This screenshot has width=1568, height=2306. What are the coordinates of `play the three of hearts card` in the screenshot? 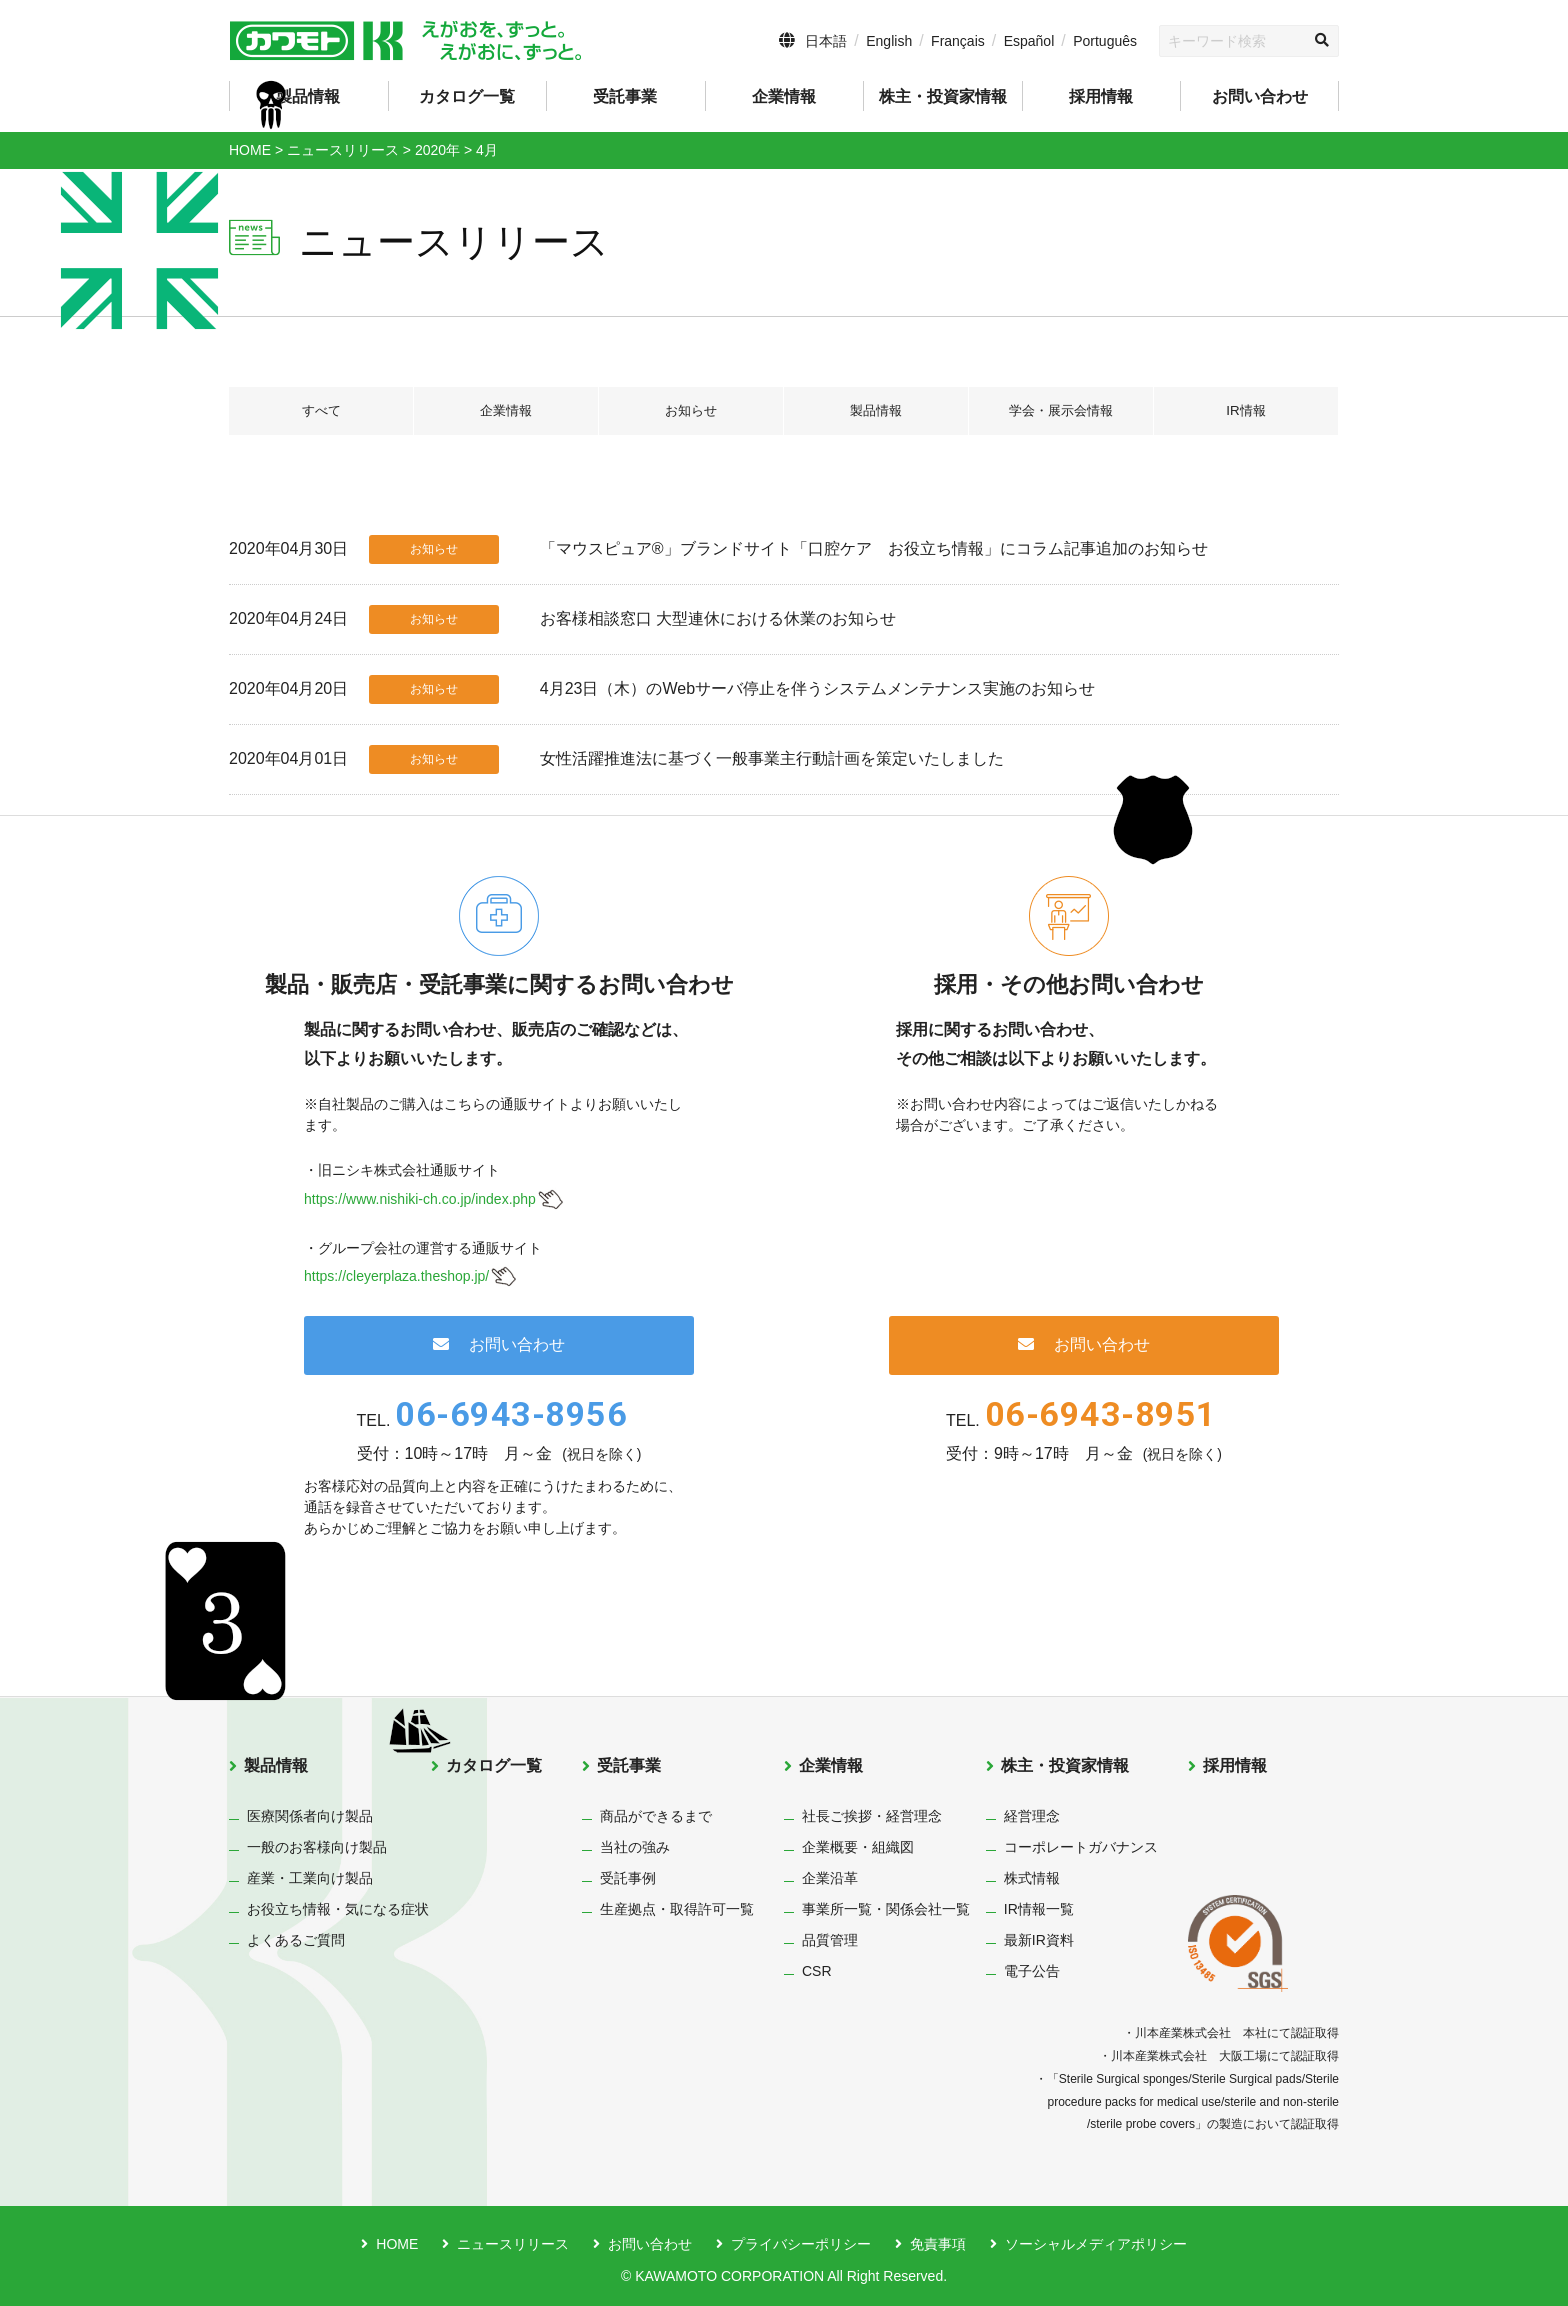 It's located at (225, 1621).